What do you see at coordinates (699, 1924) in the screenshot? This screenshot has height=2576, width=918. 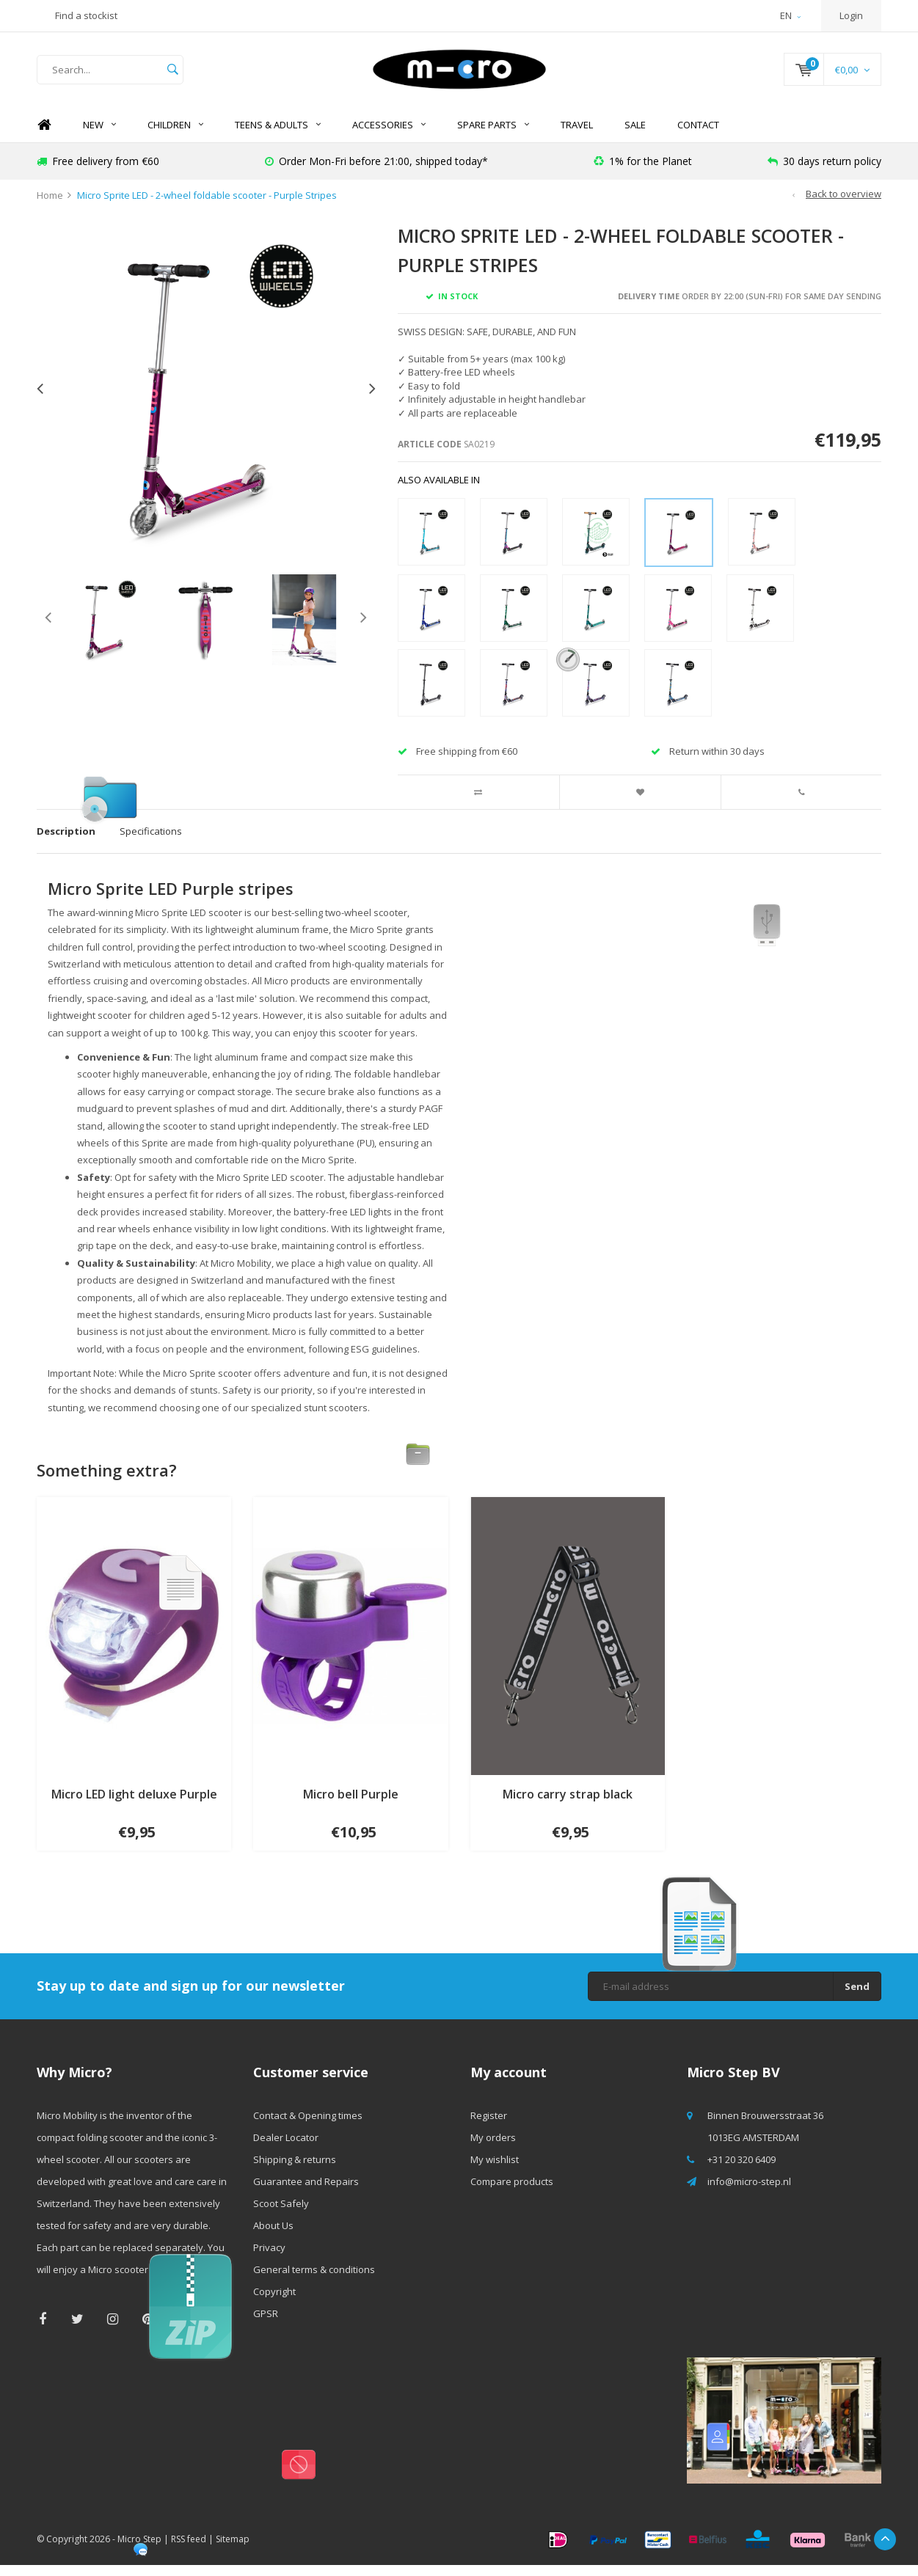 I see `open an opendocument master document file` at bounding box center [699, 1924].